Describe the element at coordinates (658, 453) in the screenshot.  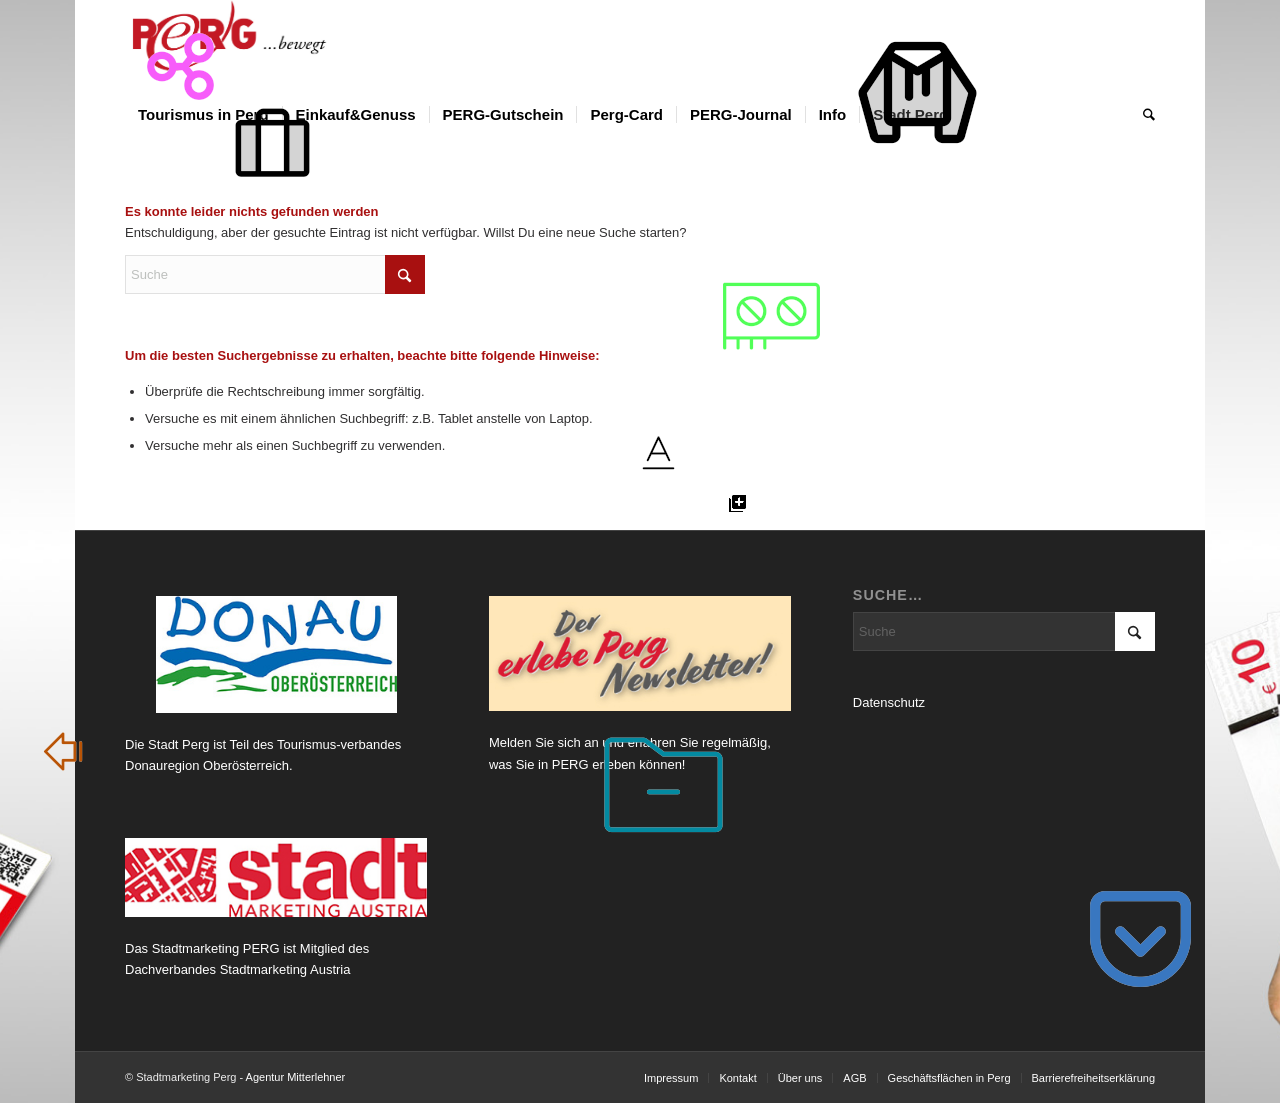
I see `apply underline formatting to selected text` at that location.